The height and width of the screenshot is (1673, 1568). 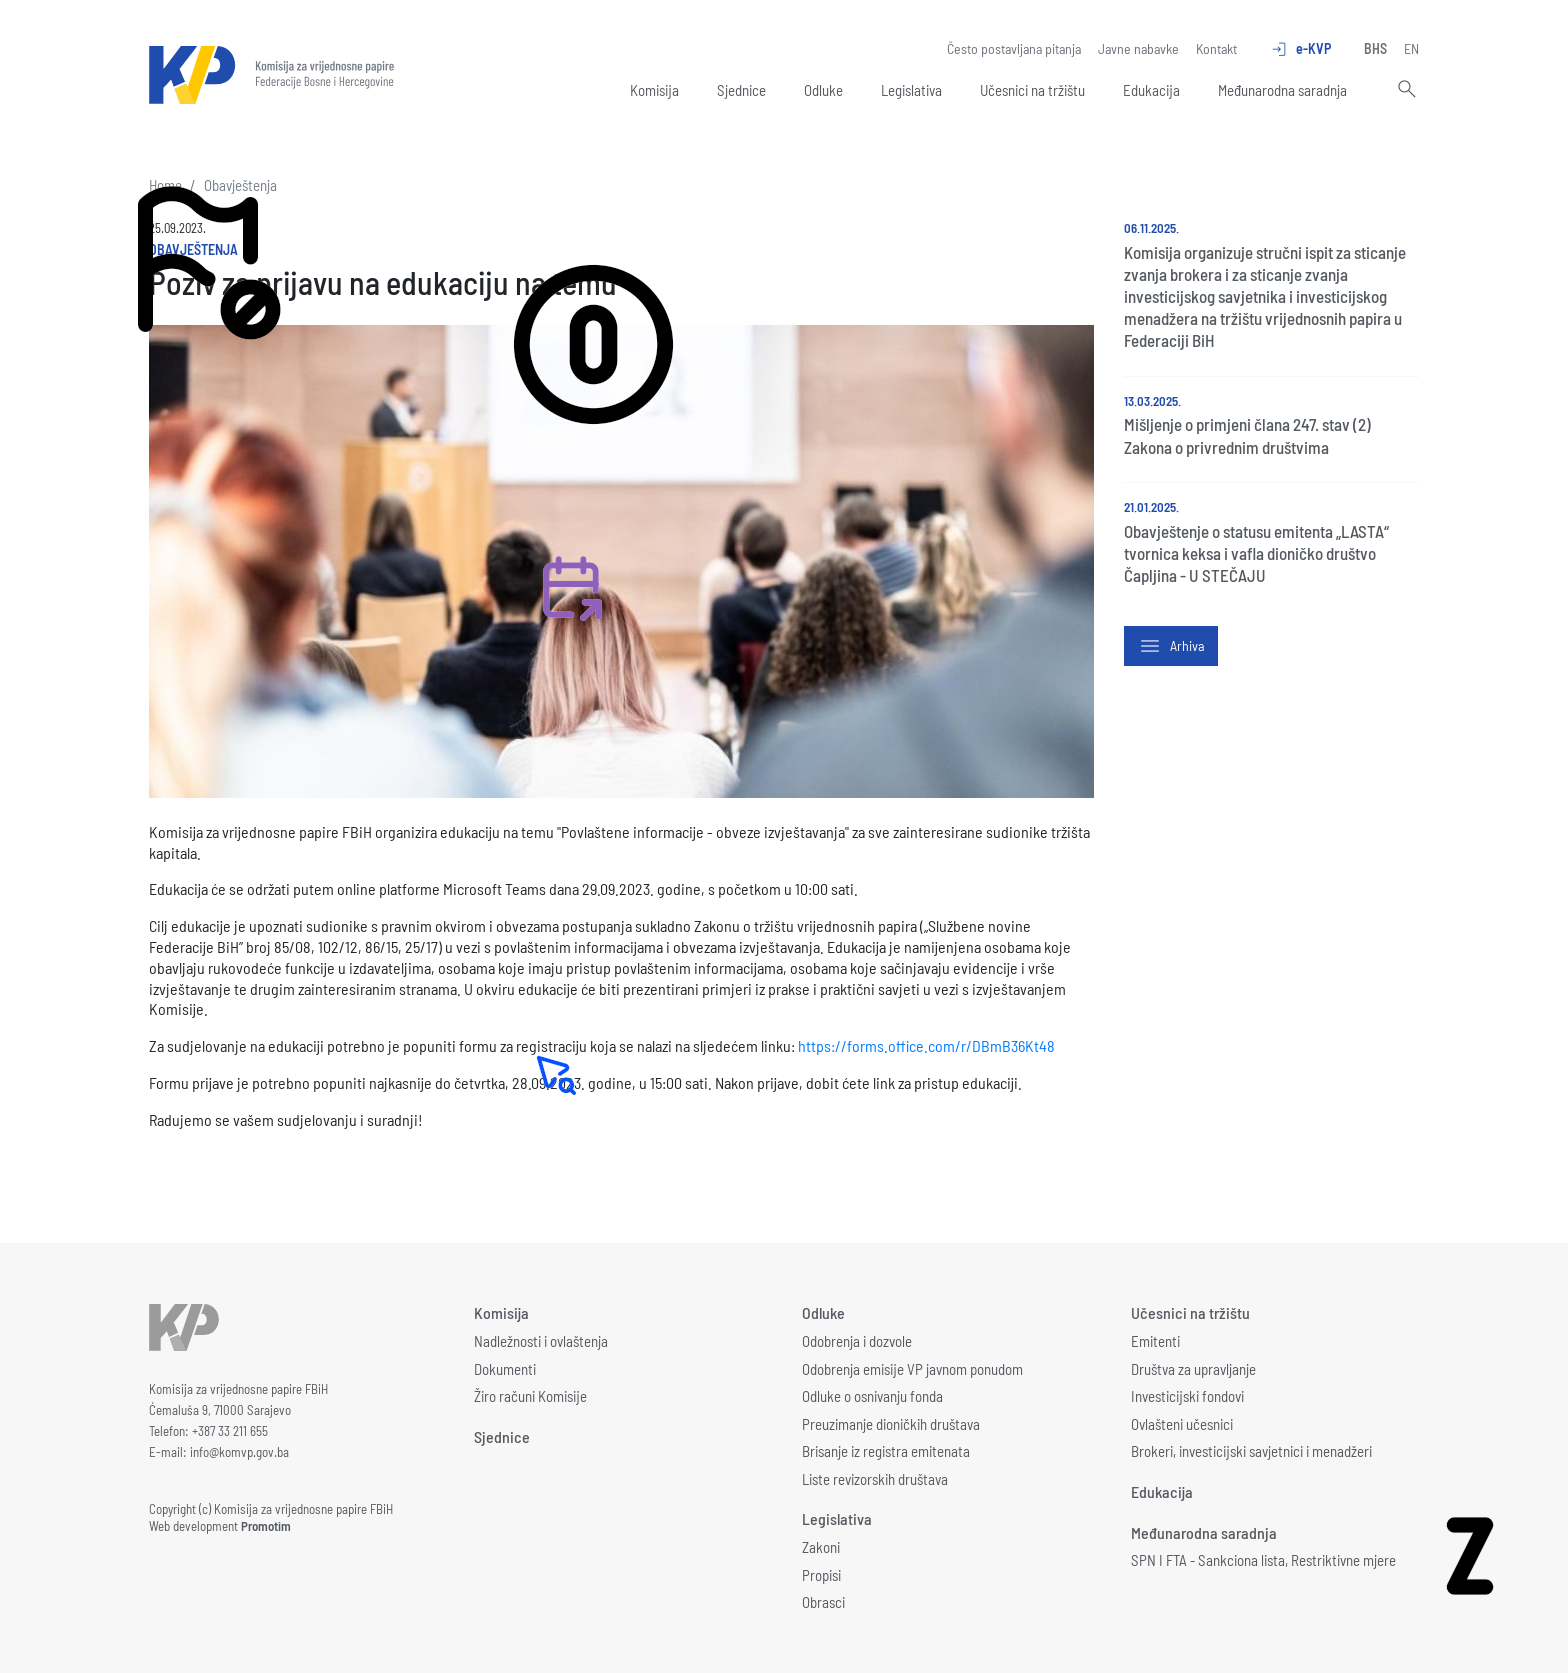 What do you see at coordinates (198, 257) in the screenshot?
I see `cancel or remove a flagged item` at bounding box center [198, 257].